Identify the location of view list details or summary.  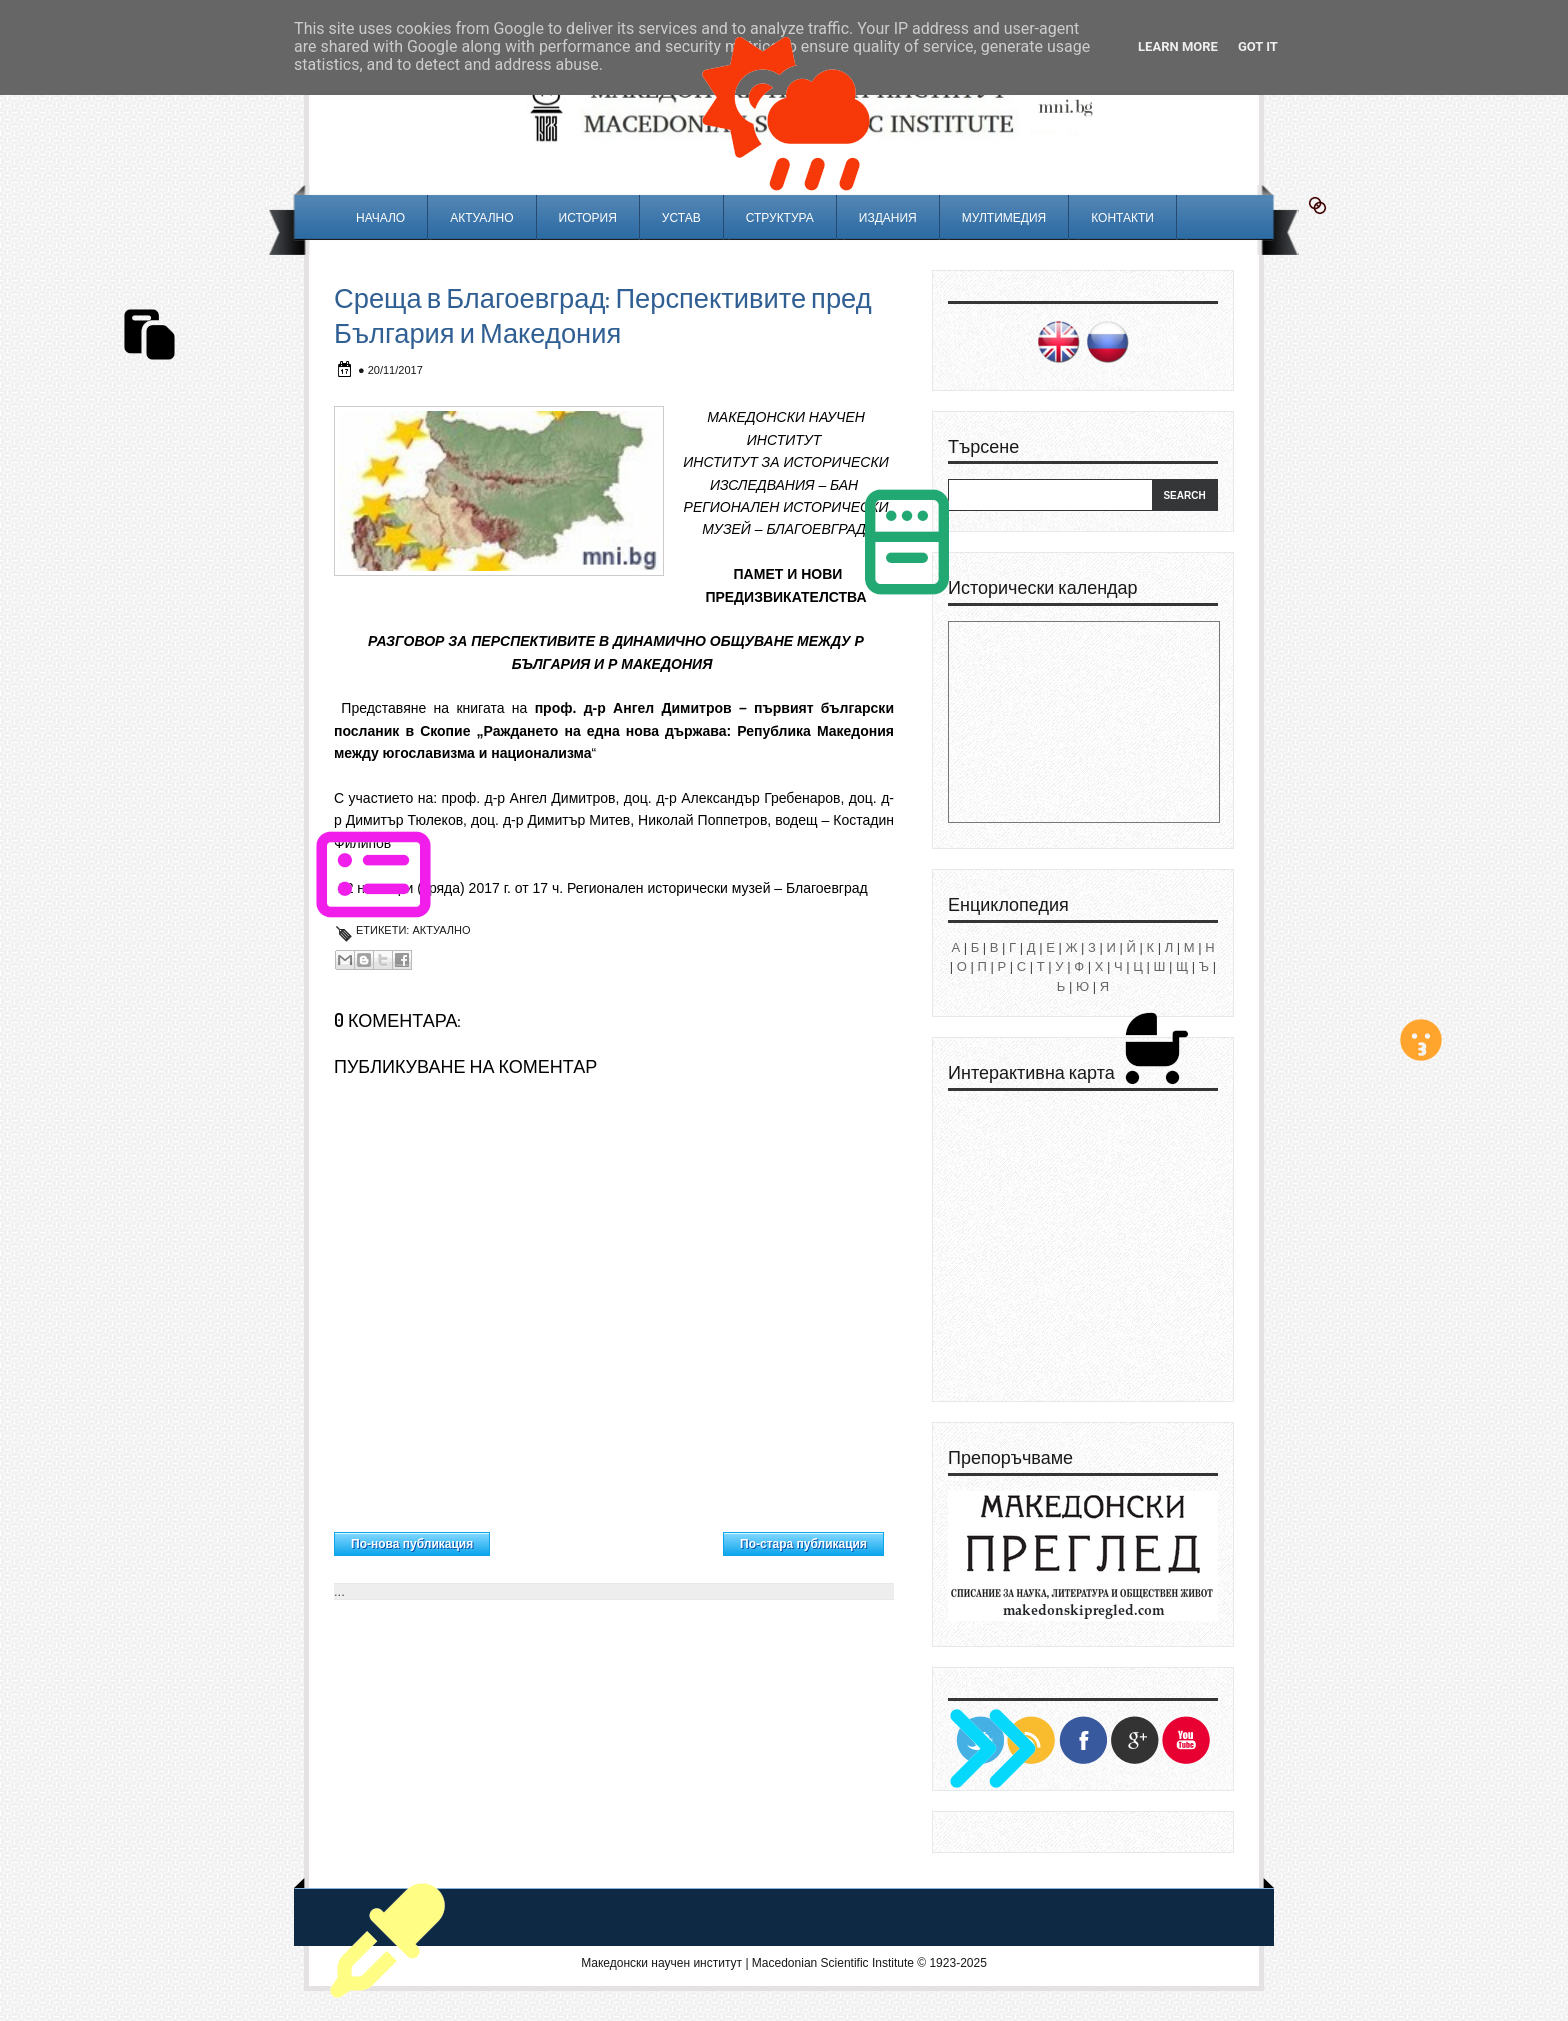
(373, 874).